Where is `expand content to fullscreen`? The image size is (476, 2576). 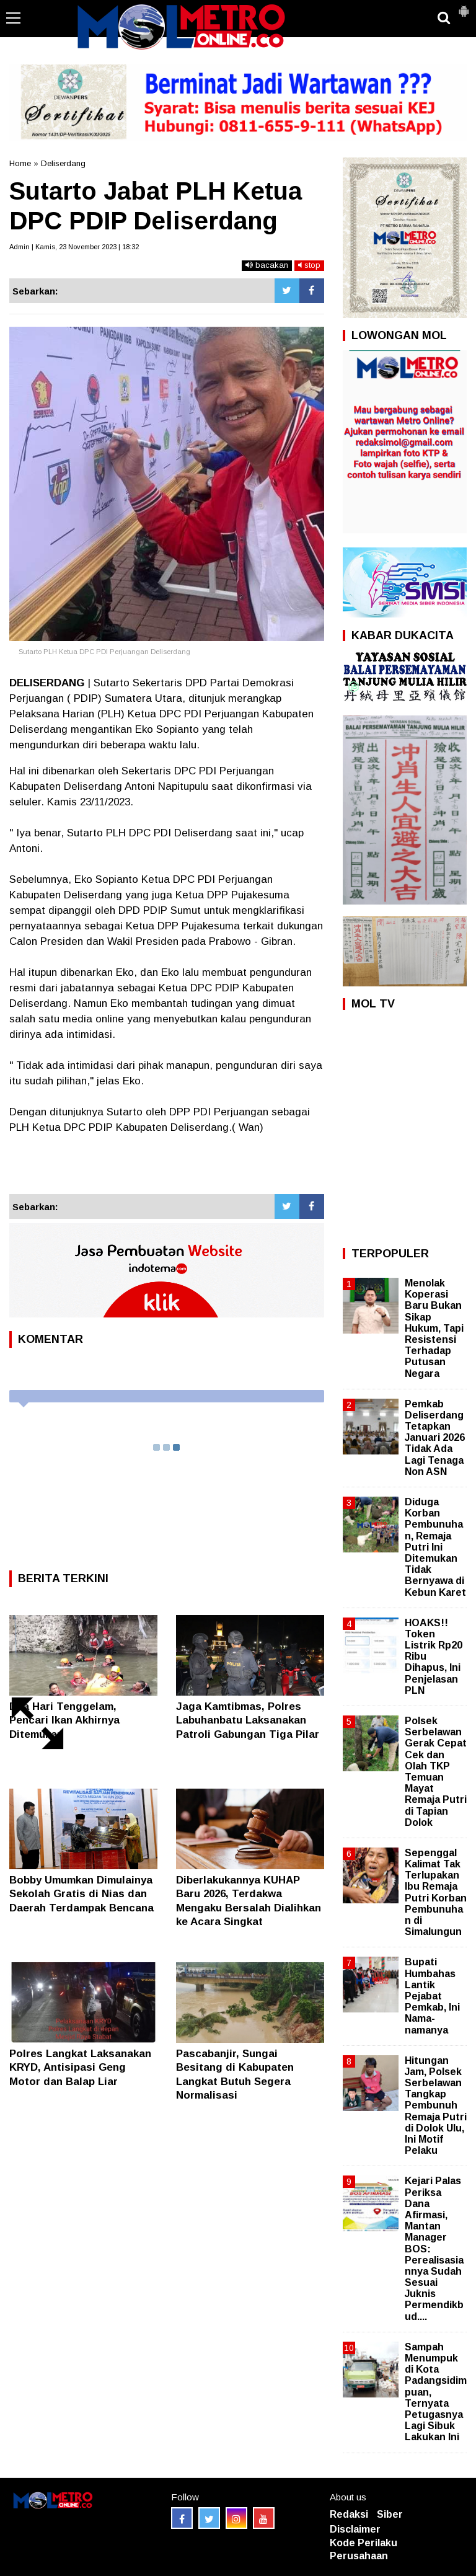 expand content to fullscreen is located at coordinates (37, 1723).